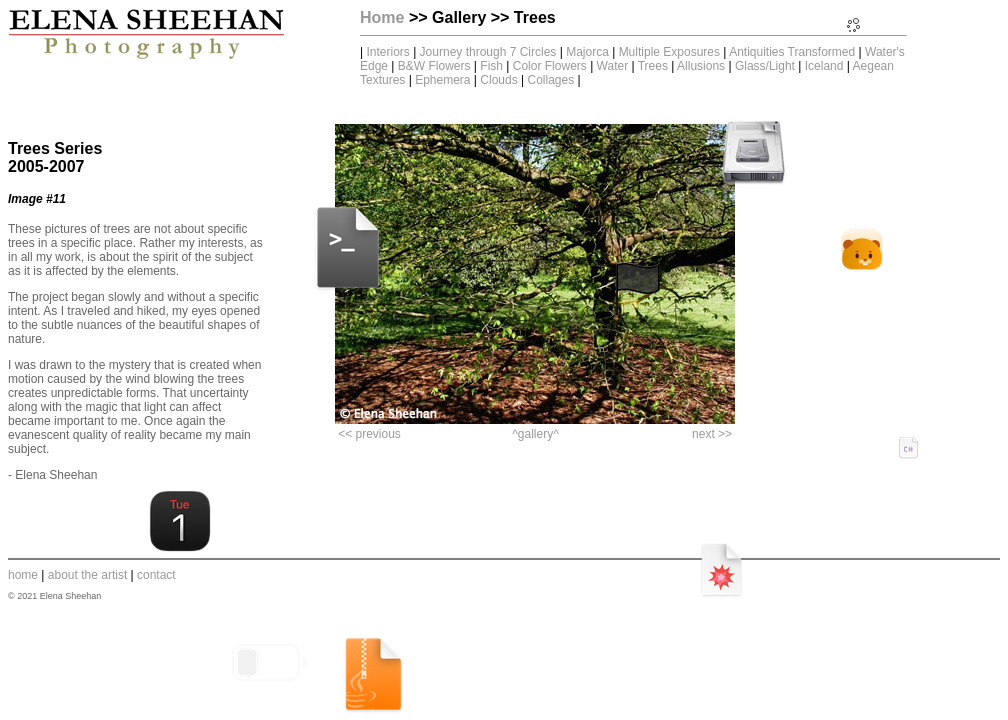  Describe the element at coordinates (753, 151) in the screenshot. I see `mount or access a disk image file` at that location.